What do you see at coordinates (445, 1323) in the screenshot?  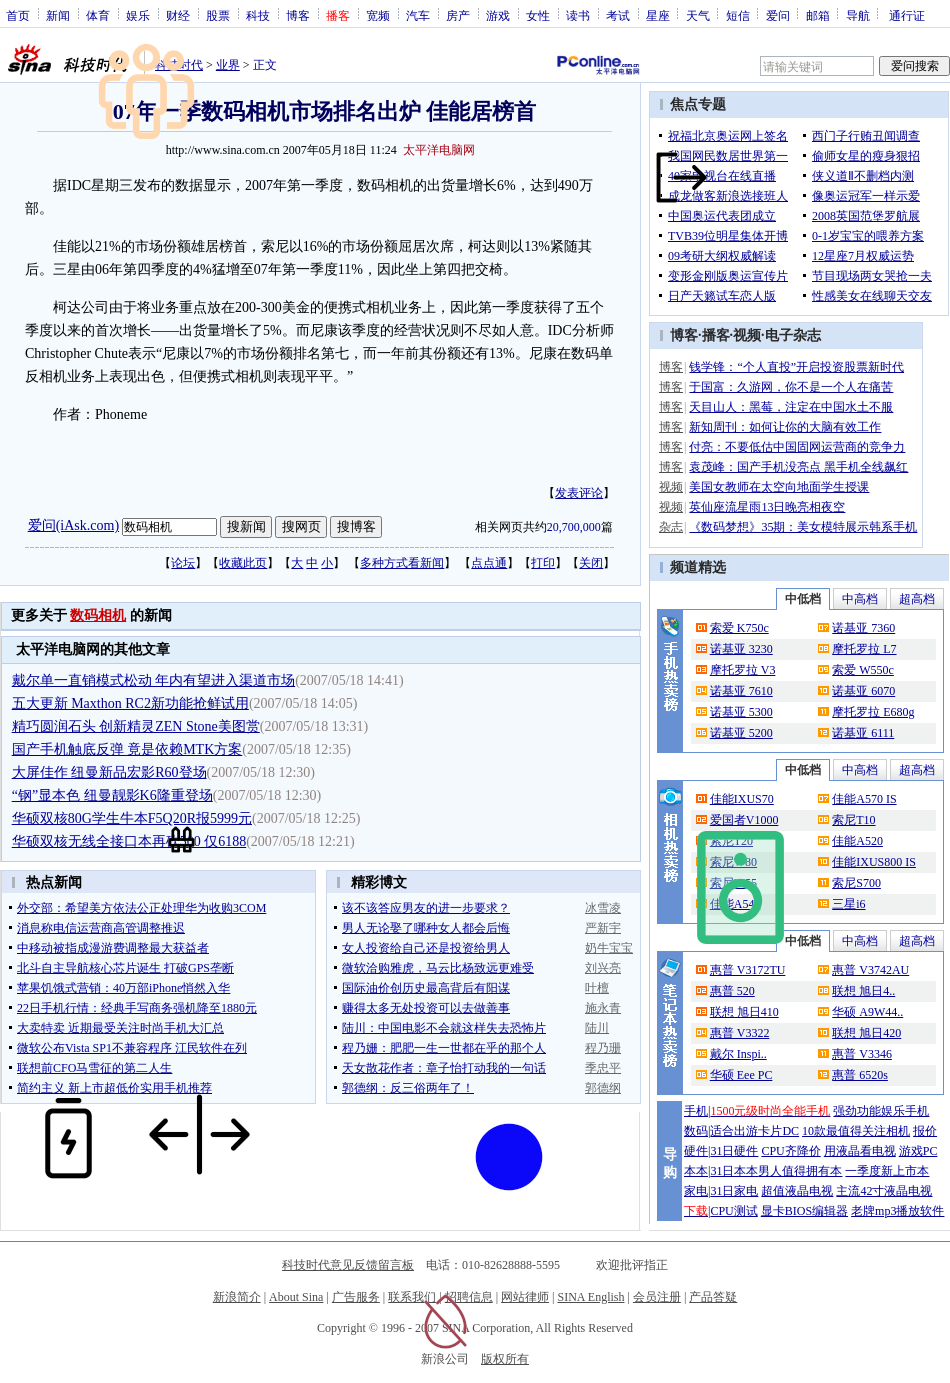 I see `disable water or liquid detection` at bounding box center [445, 1323].